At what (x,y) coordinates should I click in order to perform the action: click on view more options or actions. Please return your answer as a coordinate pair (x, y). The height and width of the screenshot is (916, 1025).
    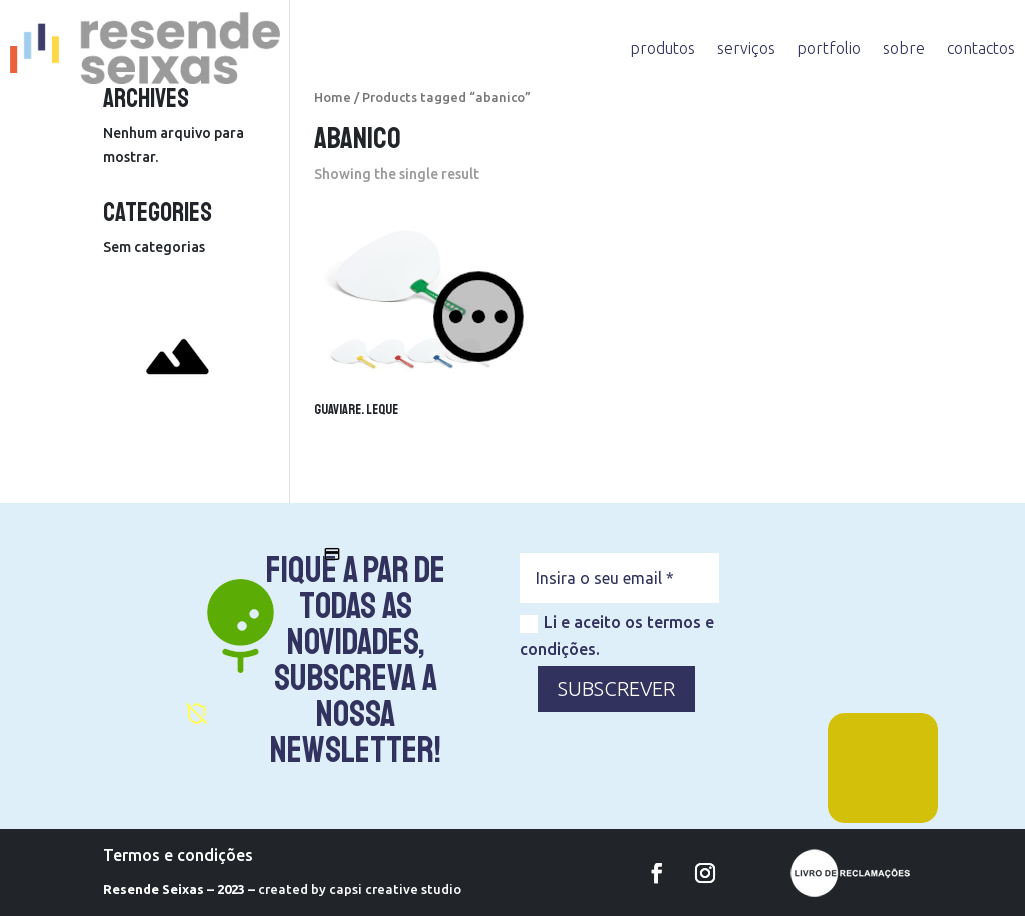
    Looking at the image, I should click on (478, 316).